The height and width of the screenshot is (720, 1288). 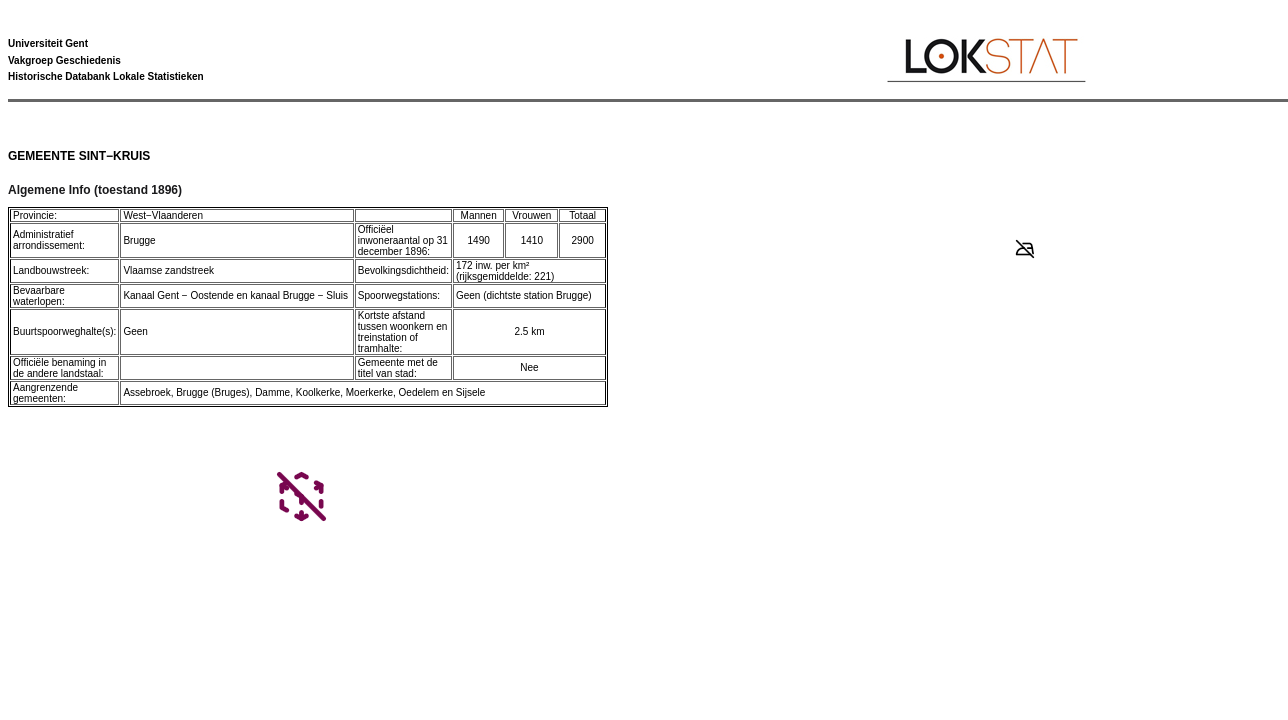 I want to click on do not iron this item, so click(x=1025, y=249).